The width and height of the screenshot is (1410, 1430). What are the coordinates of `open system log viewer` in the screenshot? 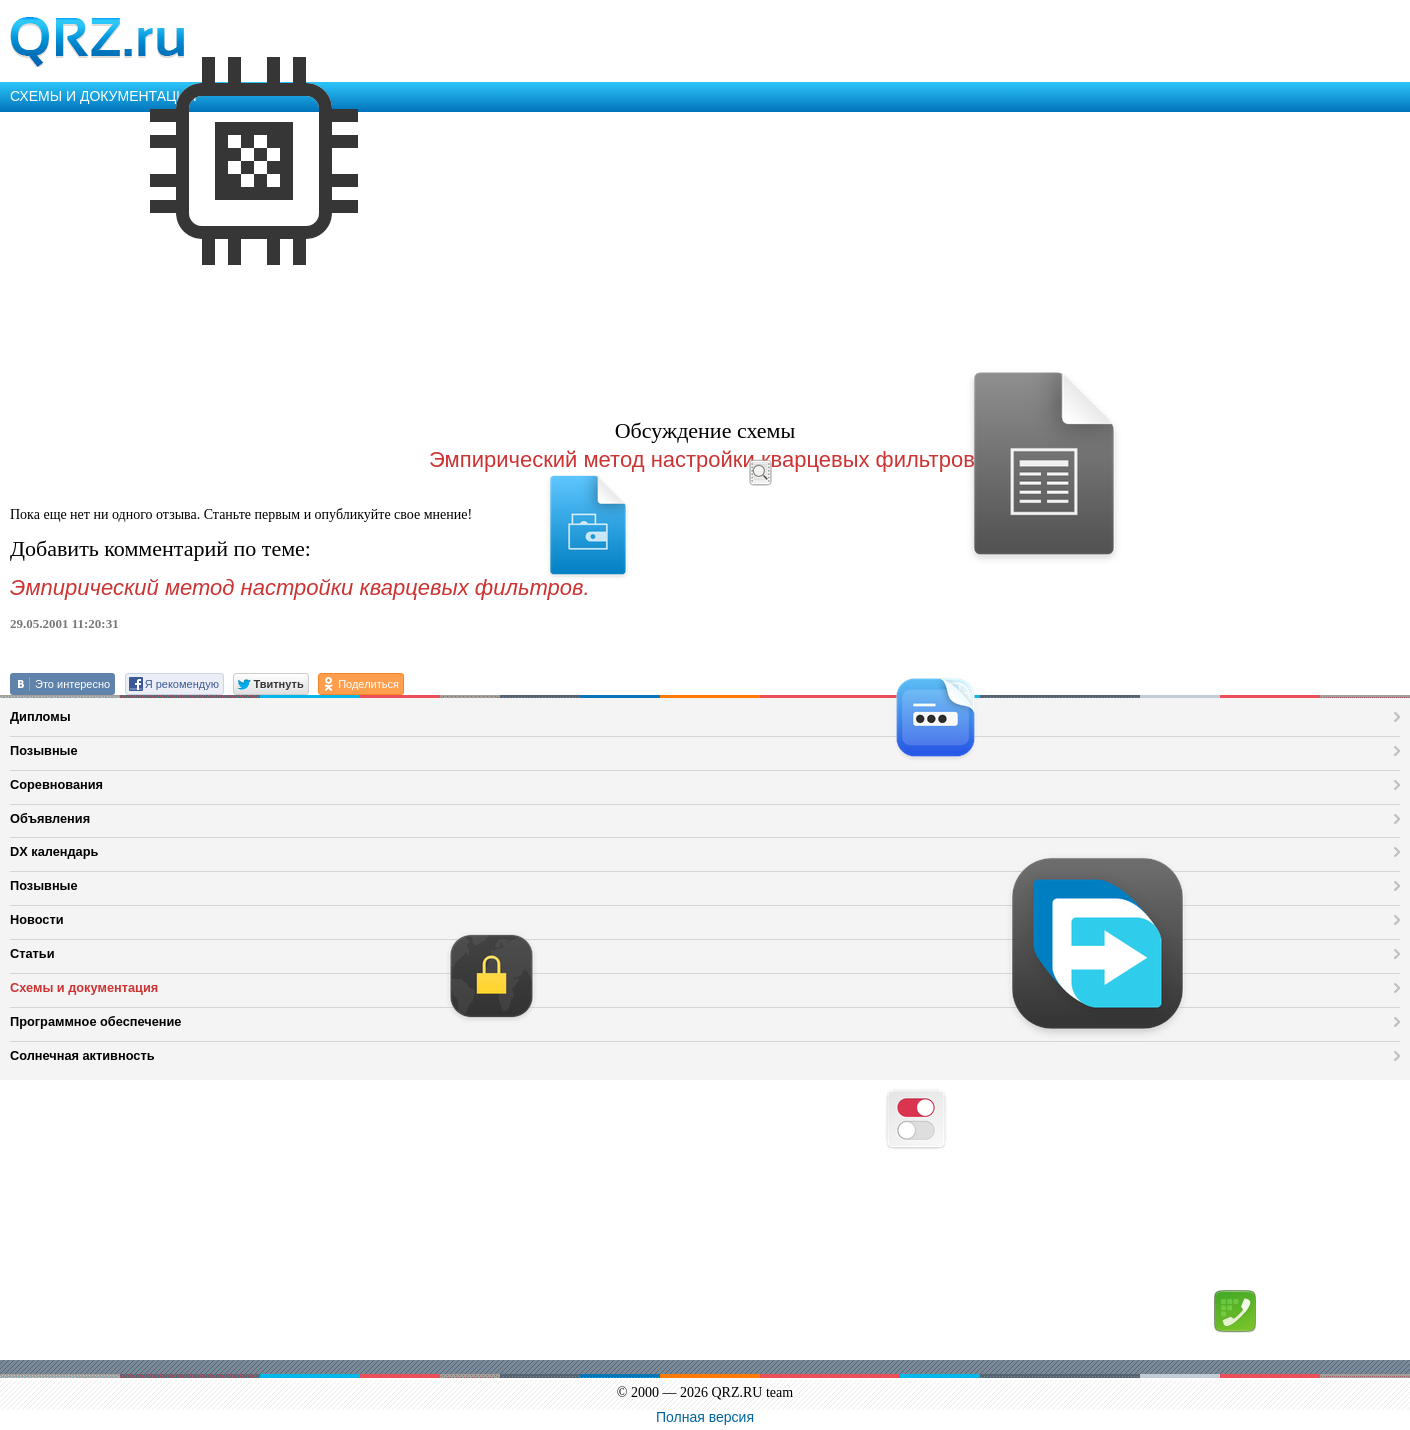 It's located at (760, 472).